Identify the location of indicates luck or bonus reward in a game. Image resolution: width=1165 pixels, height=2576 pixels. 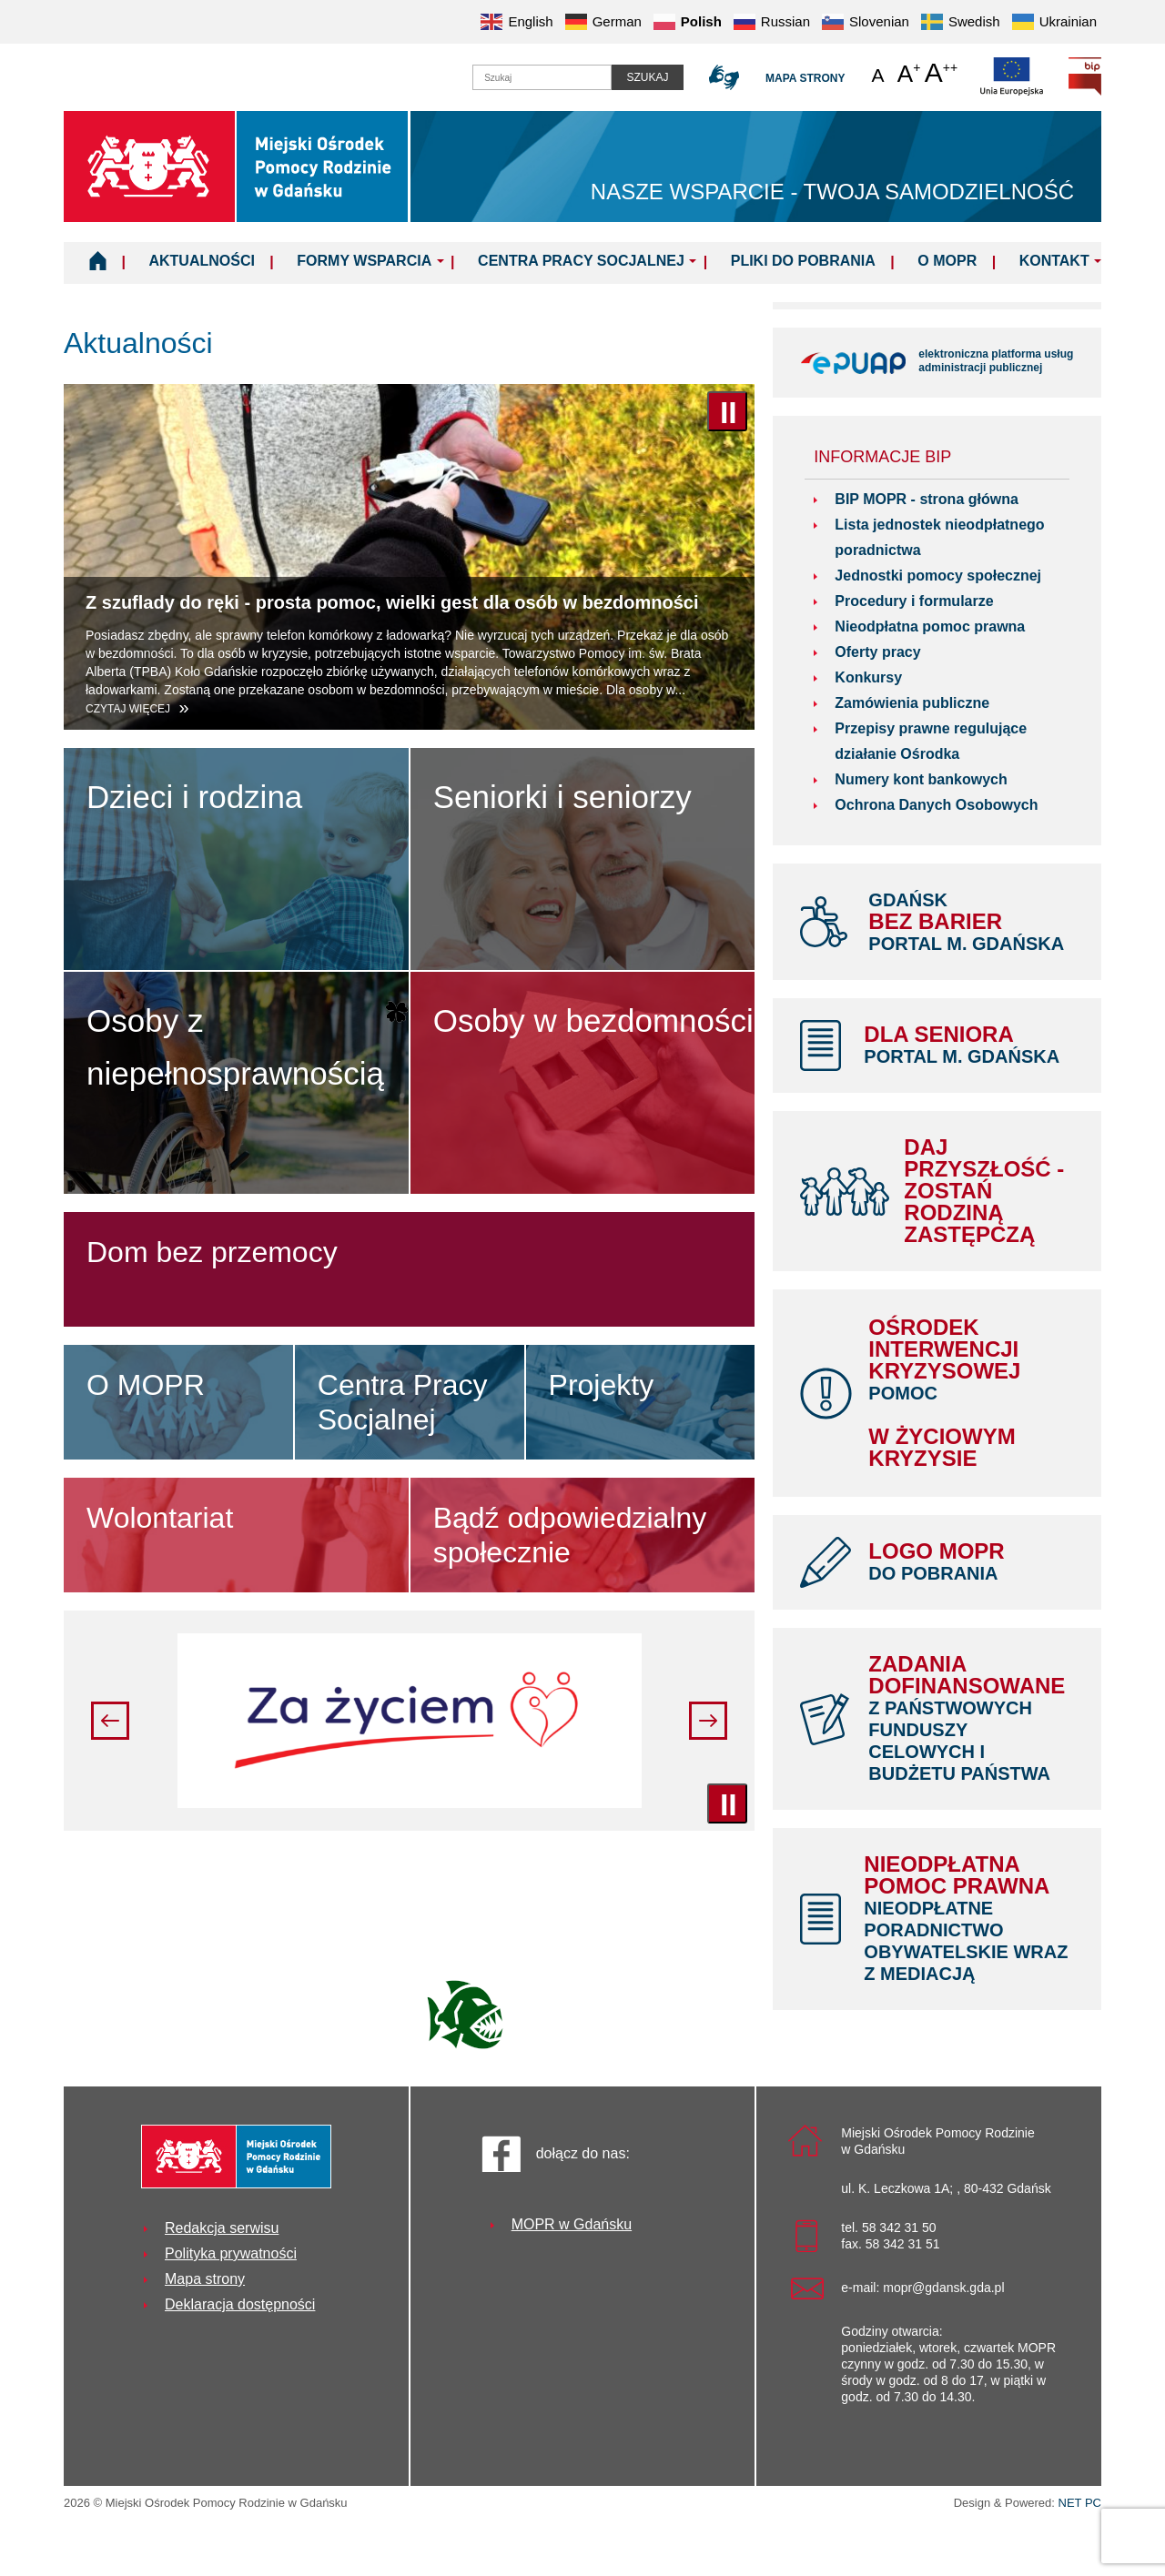
(397, 1012).